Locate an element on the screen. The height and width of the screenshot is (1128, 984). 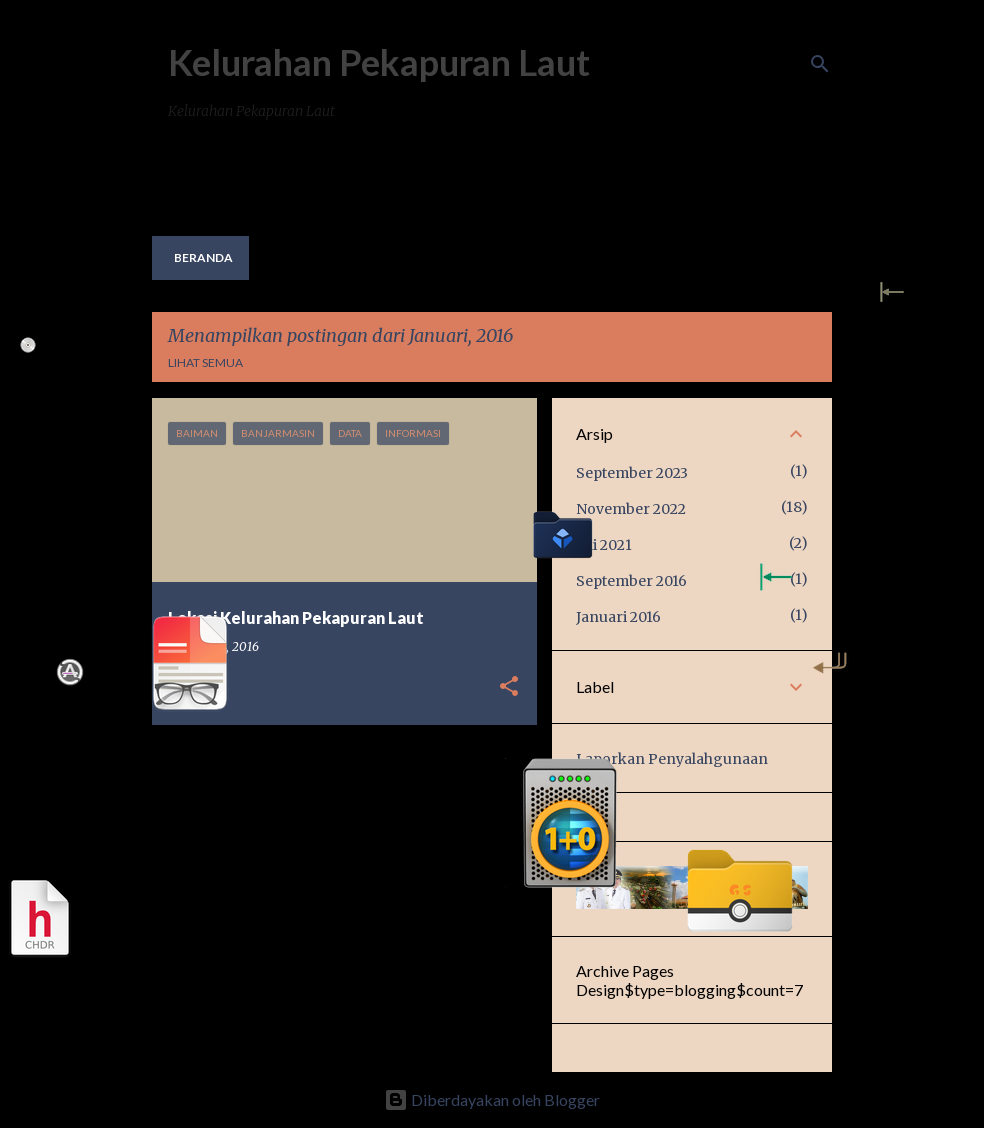
reply to all recipients of an email is located at coordinates (829, 663).